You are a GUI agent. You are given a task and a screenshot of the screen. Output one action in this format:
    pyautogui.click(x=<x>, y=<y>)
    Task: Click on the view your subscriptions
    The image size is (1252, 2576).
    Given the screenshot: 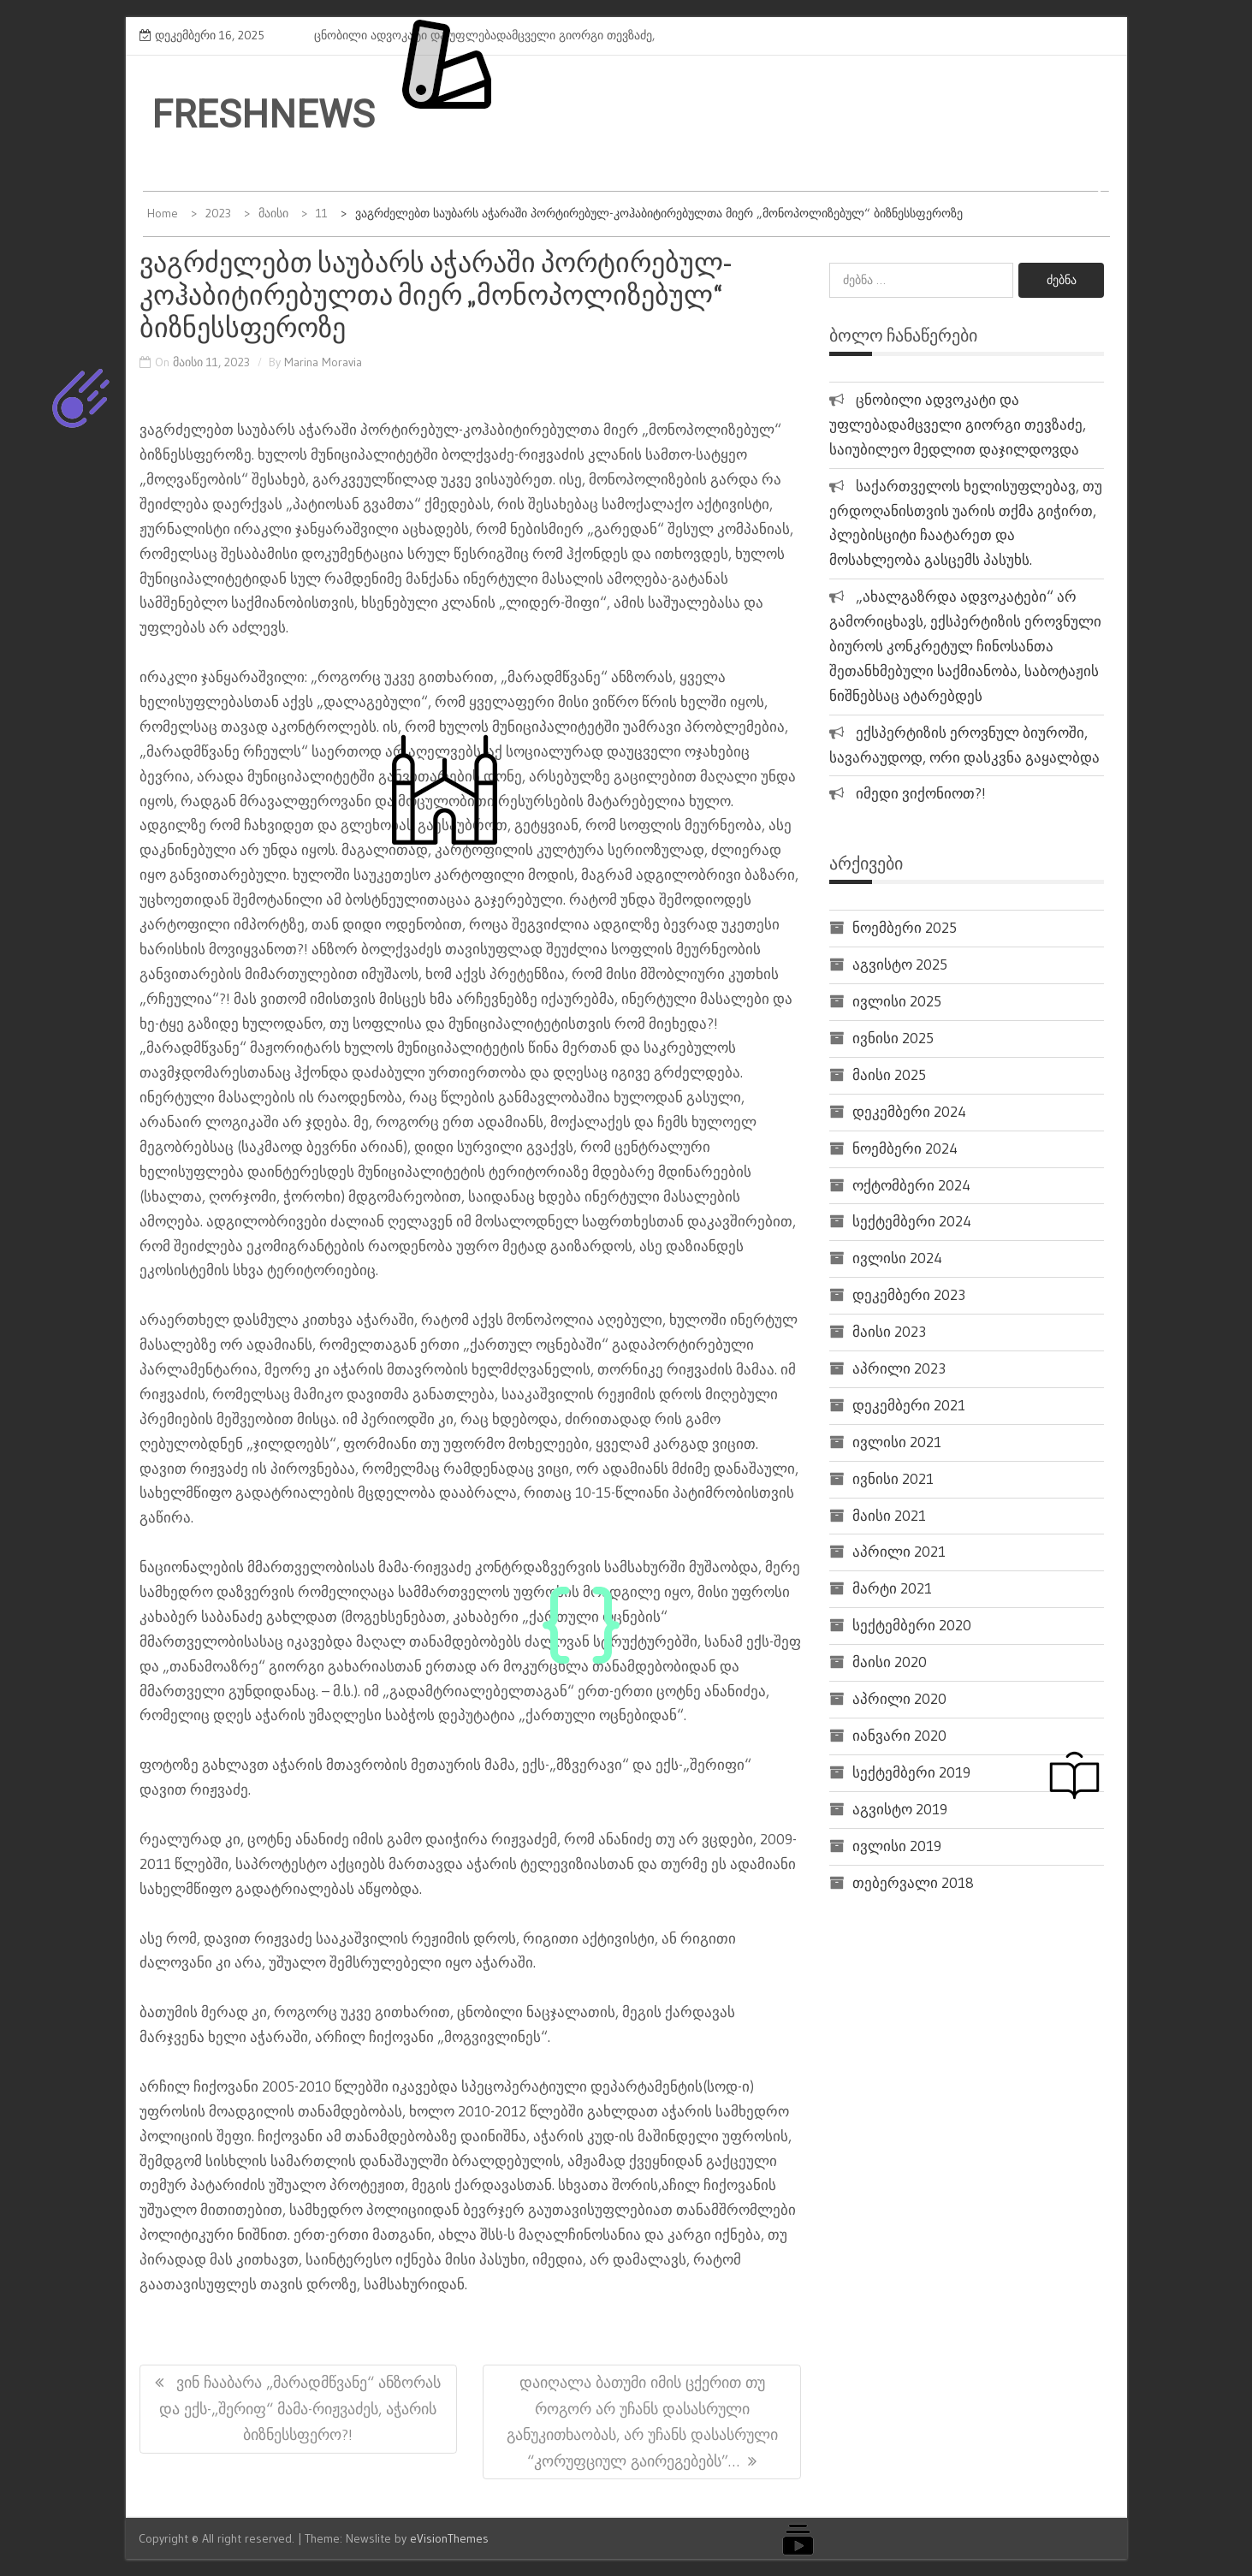 What is the action you would take?
    pyautogui.click(x=798, y=2539)
    